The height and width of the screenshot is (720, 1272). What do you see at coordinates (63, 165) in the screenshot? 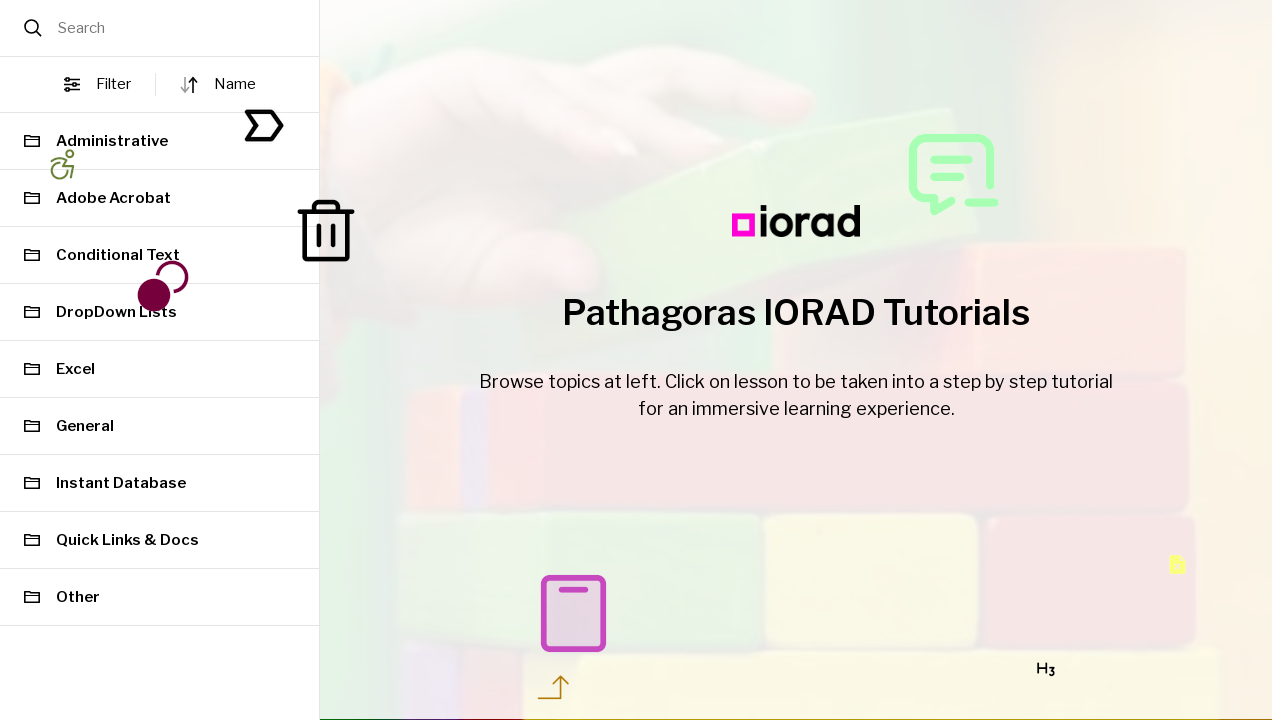
I see `indicates wheelchair accessible route or facility` at bounding box center [63, 165].